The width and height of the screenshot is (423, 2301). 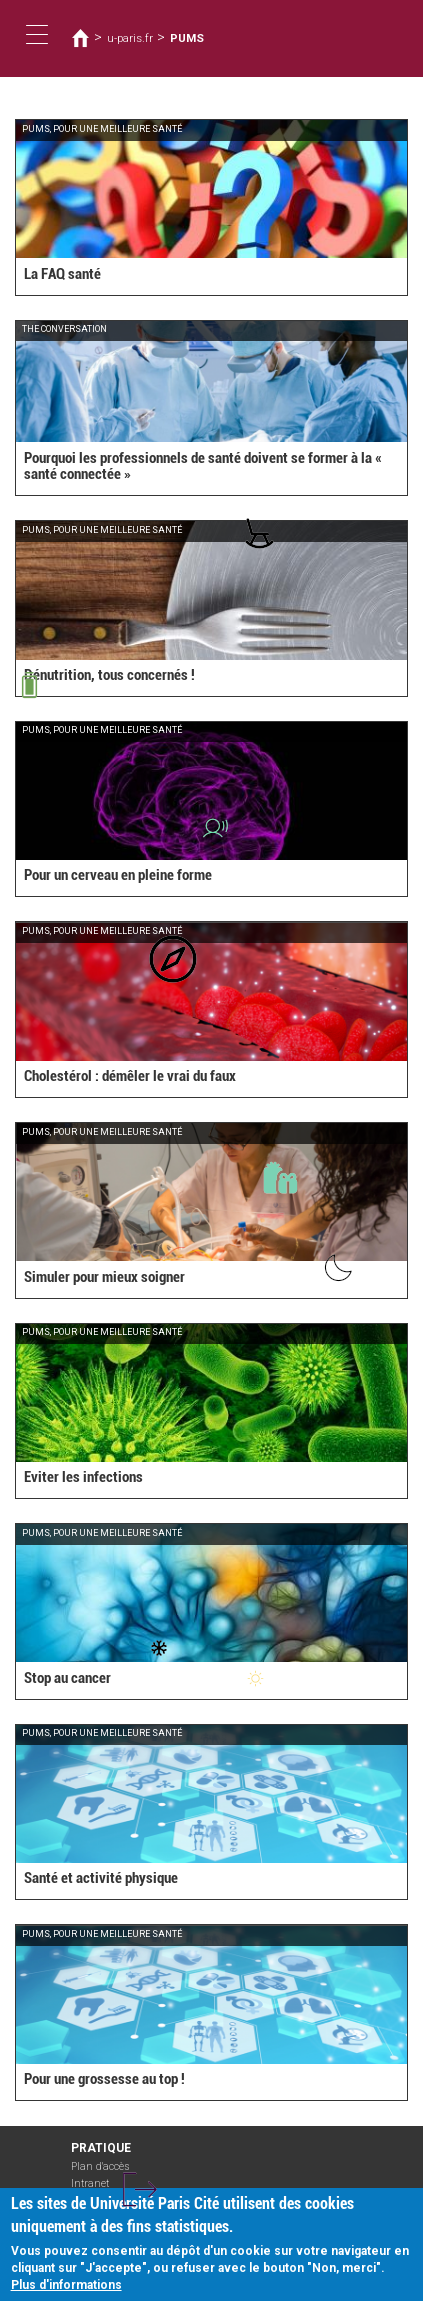 What do you see at coordinates (259, 533) in the screenshot?
I see `access furniture or seating options` at bounding box center [259, 533].